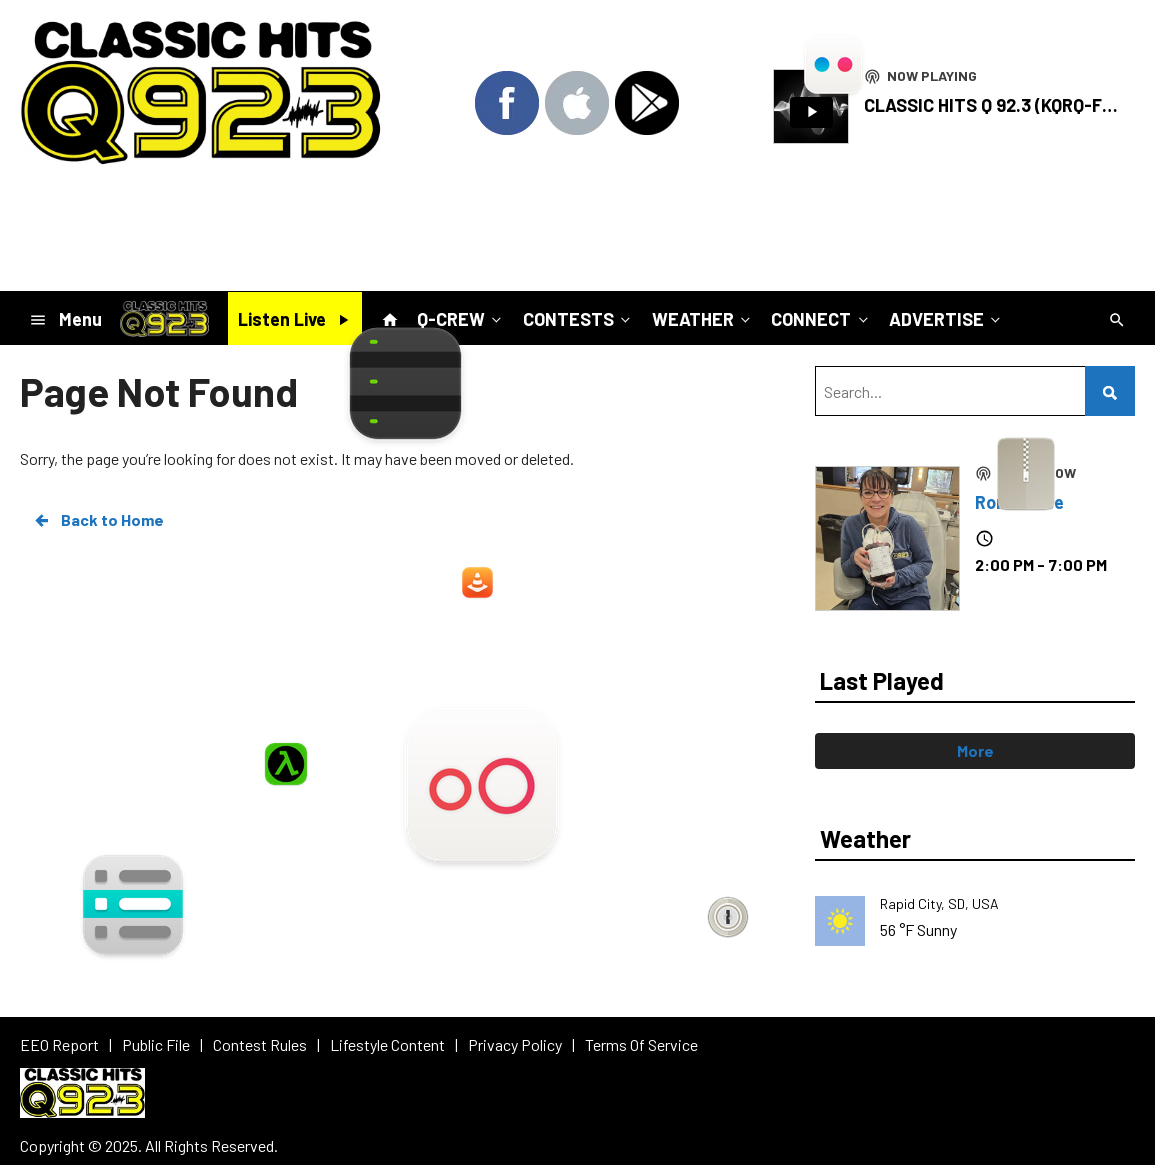  I want to click on access network server preferences, so click(405, 385).